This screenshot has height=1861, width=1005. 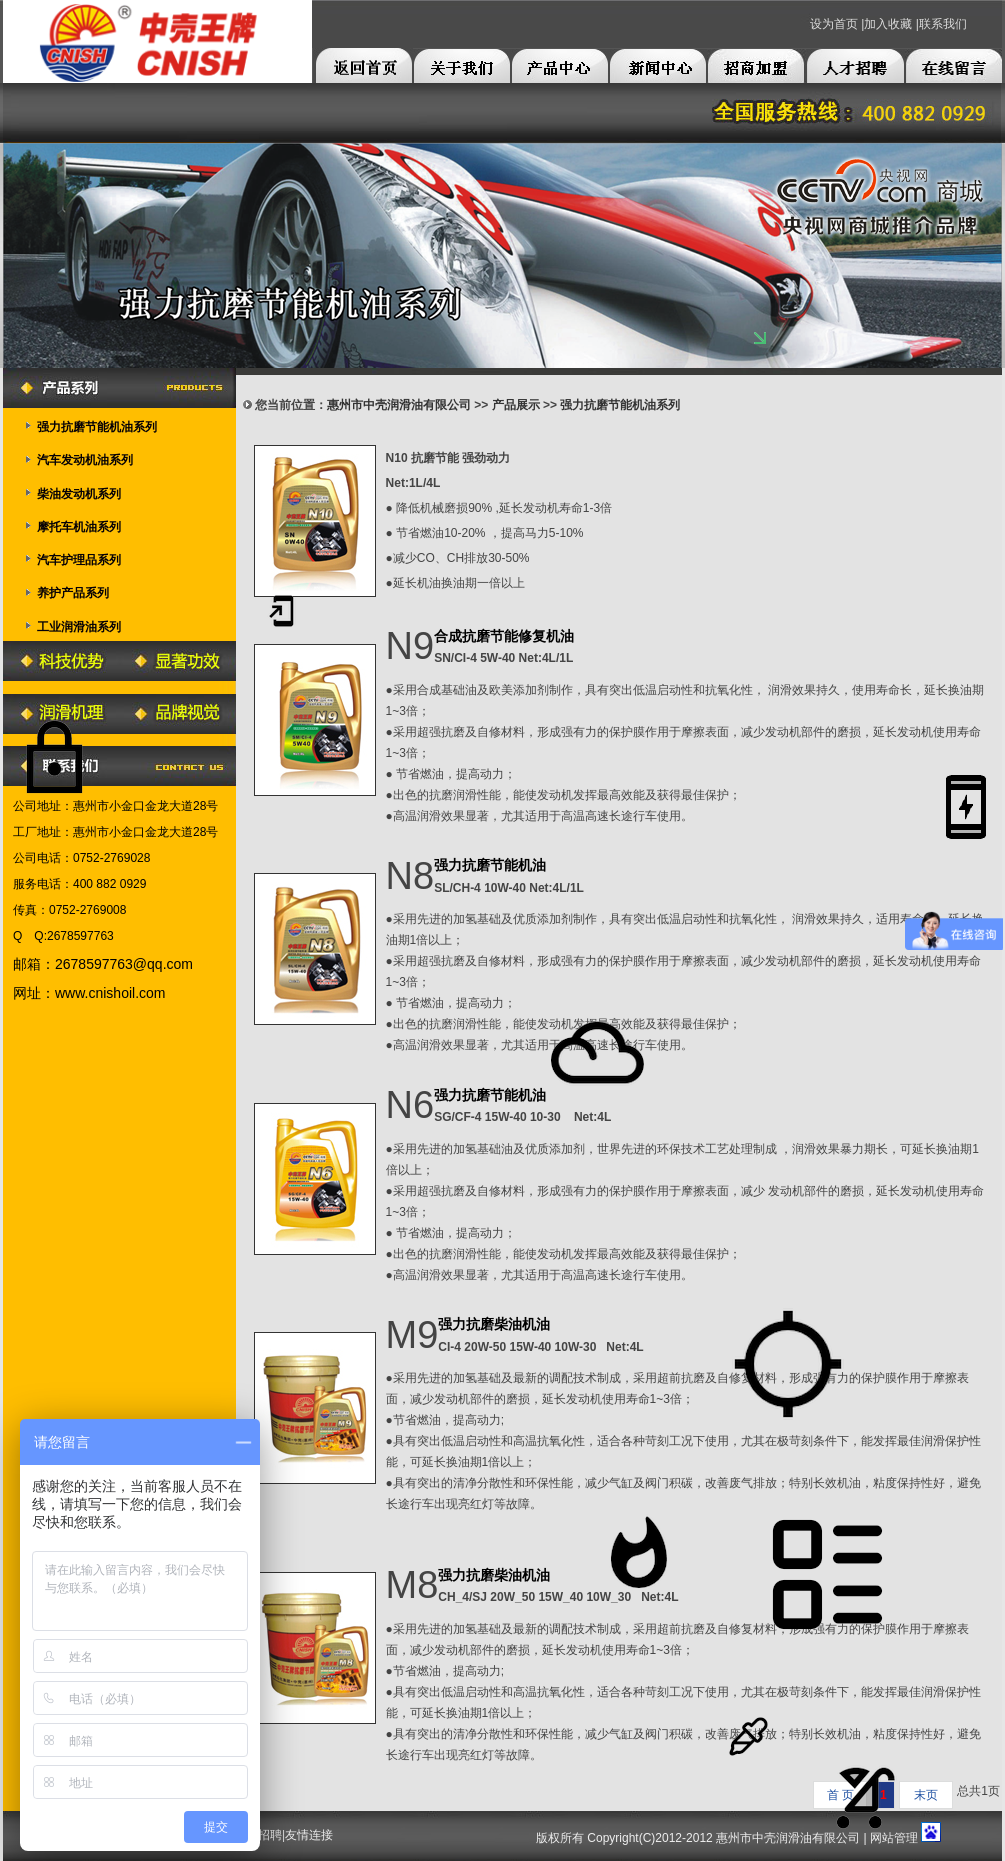 What do you see at coordinates (966, 807) in the screenshot?
I see `find nearby electric vehicle charging stations` at bounding box center [966, 807].